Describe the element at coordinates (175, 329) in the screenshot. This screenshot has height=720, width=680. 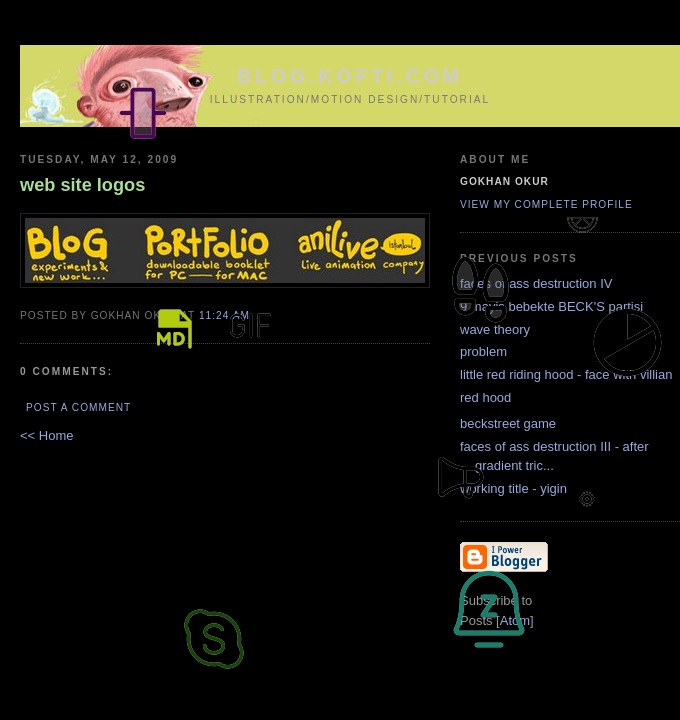
I see `open a markdown file` at that location.